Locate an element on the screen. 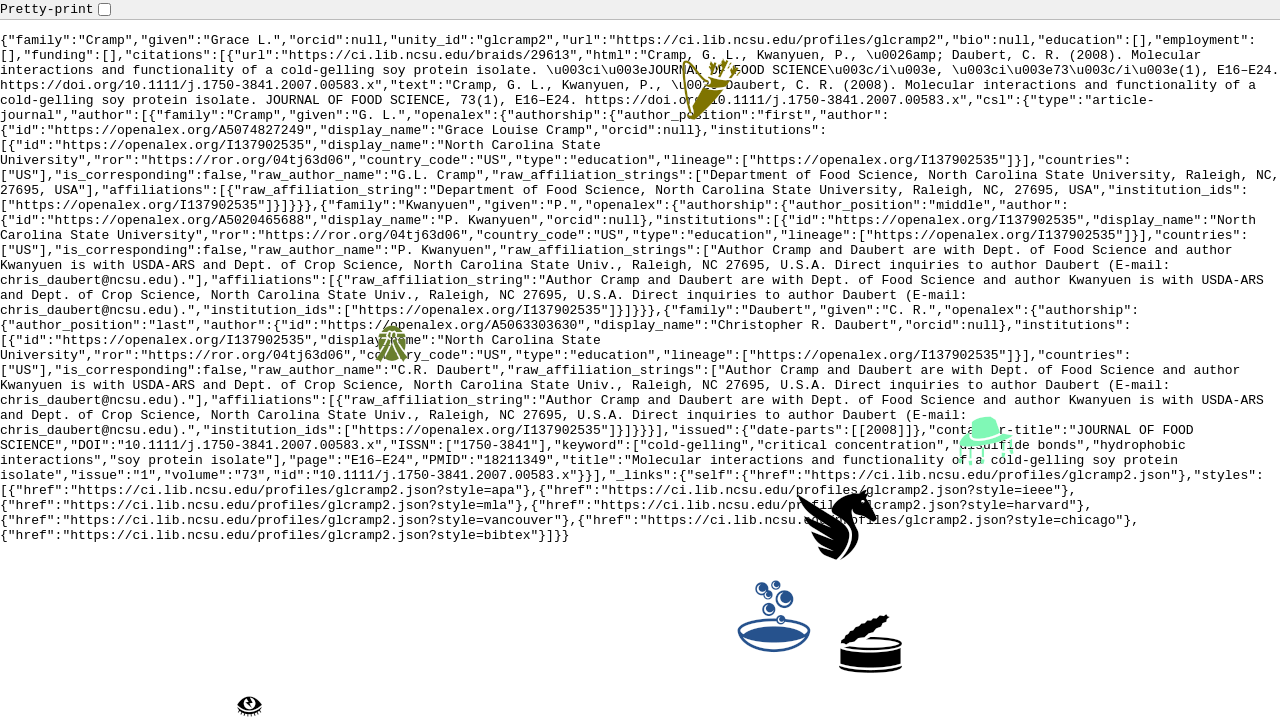 This screenshot has width=1280, height=720. mythical creature or fantasy game element is located at coordinates (837, 525).